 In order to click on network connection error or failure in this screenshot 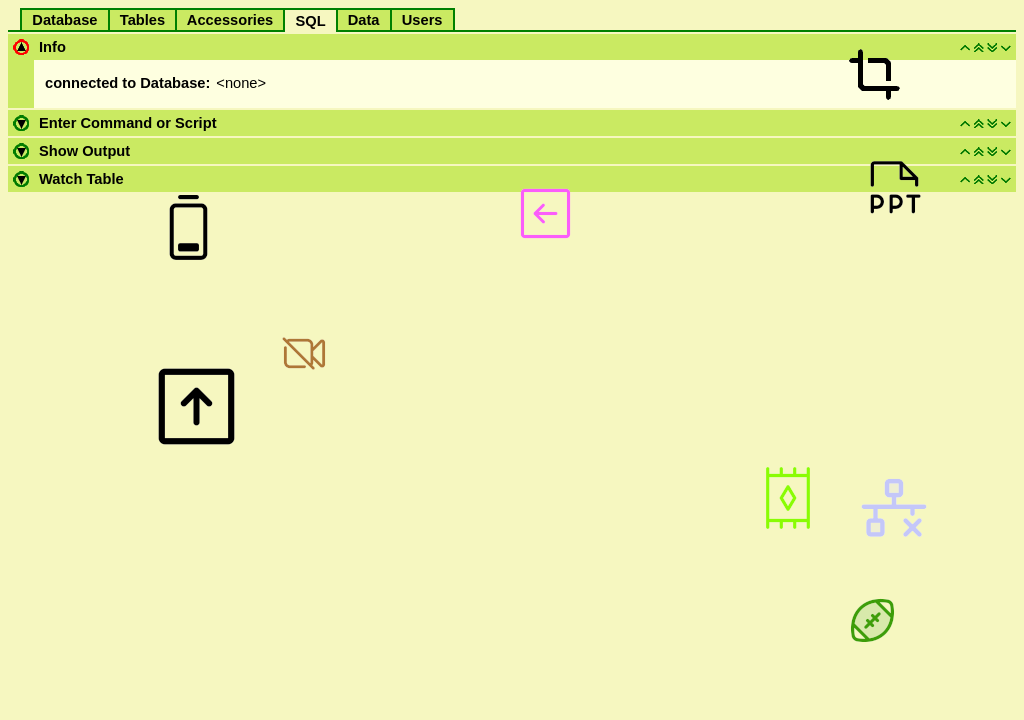, I will do `click(894, 509)`.